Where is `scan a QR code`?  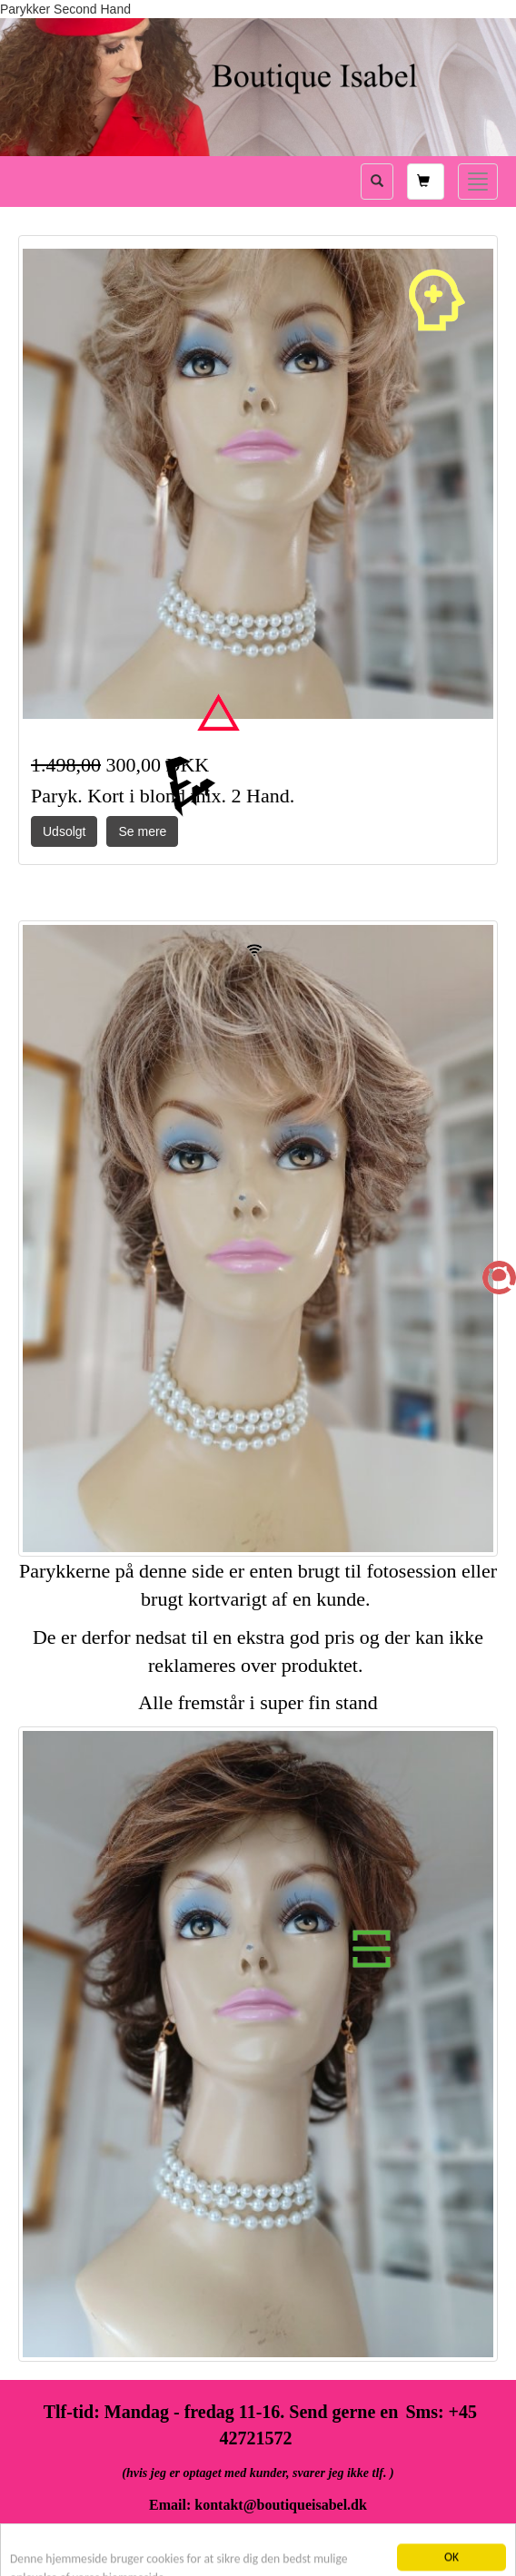 scan a QR code is located at coordinates (372, 1949).